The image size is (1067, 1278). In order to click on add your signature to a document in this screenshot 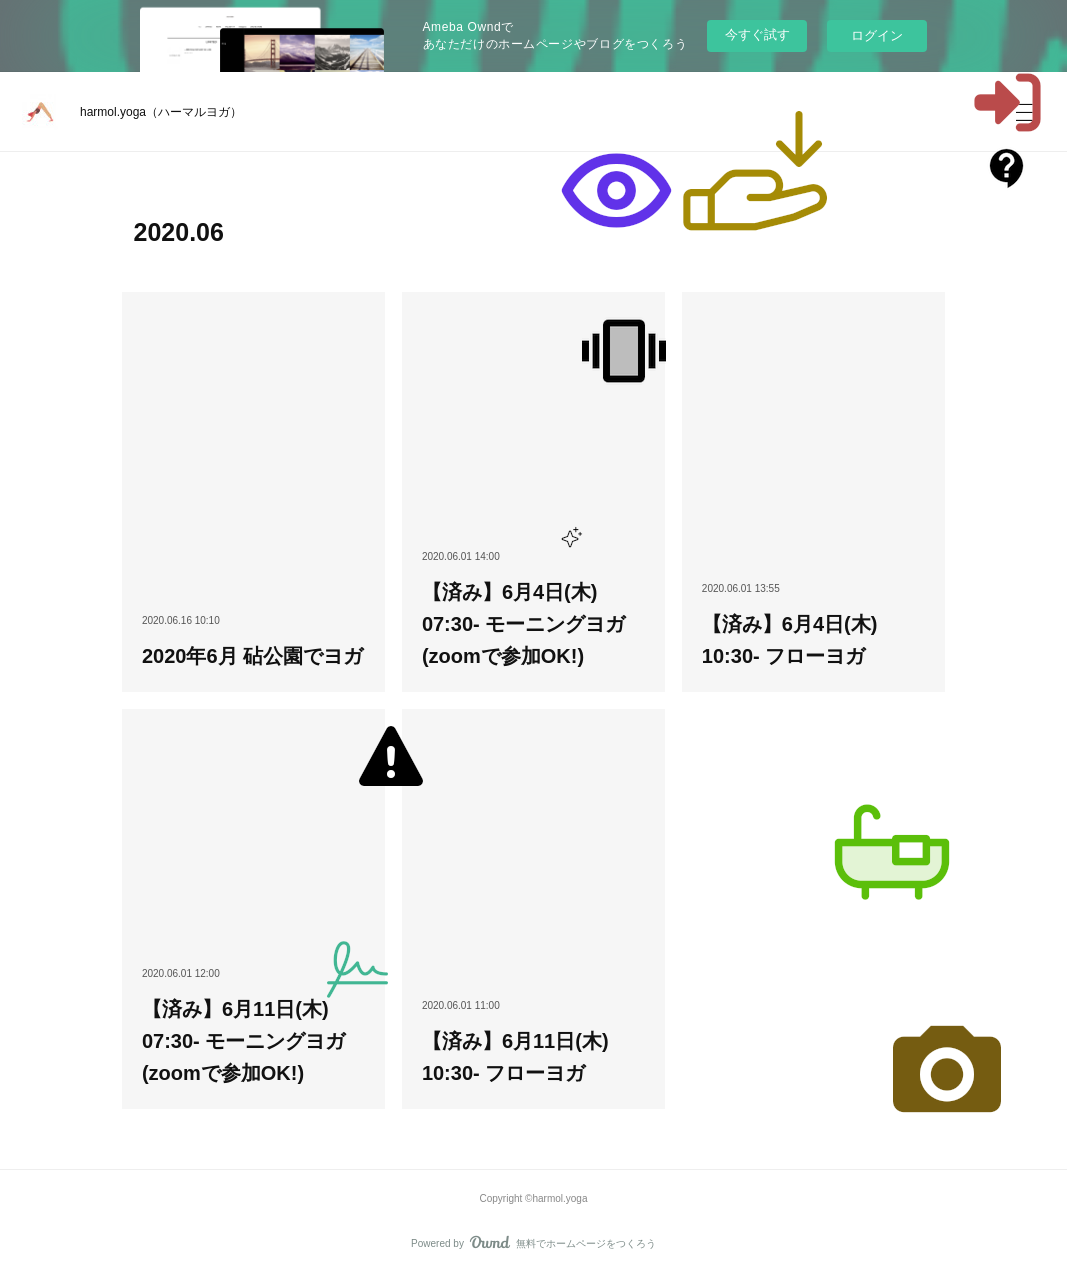, I will do `click(357, 969)`.